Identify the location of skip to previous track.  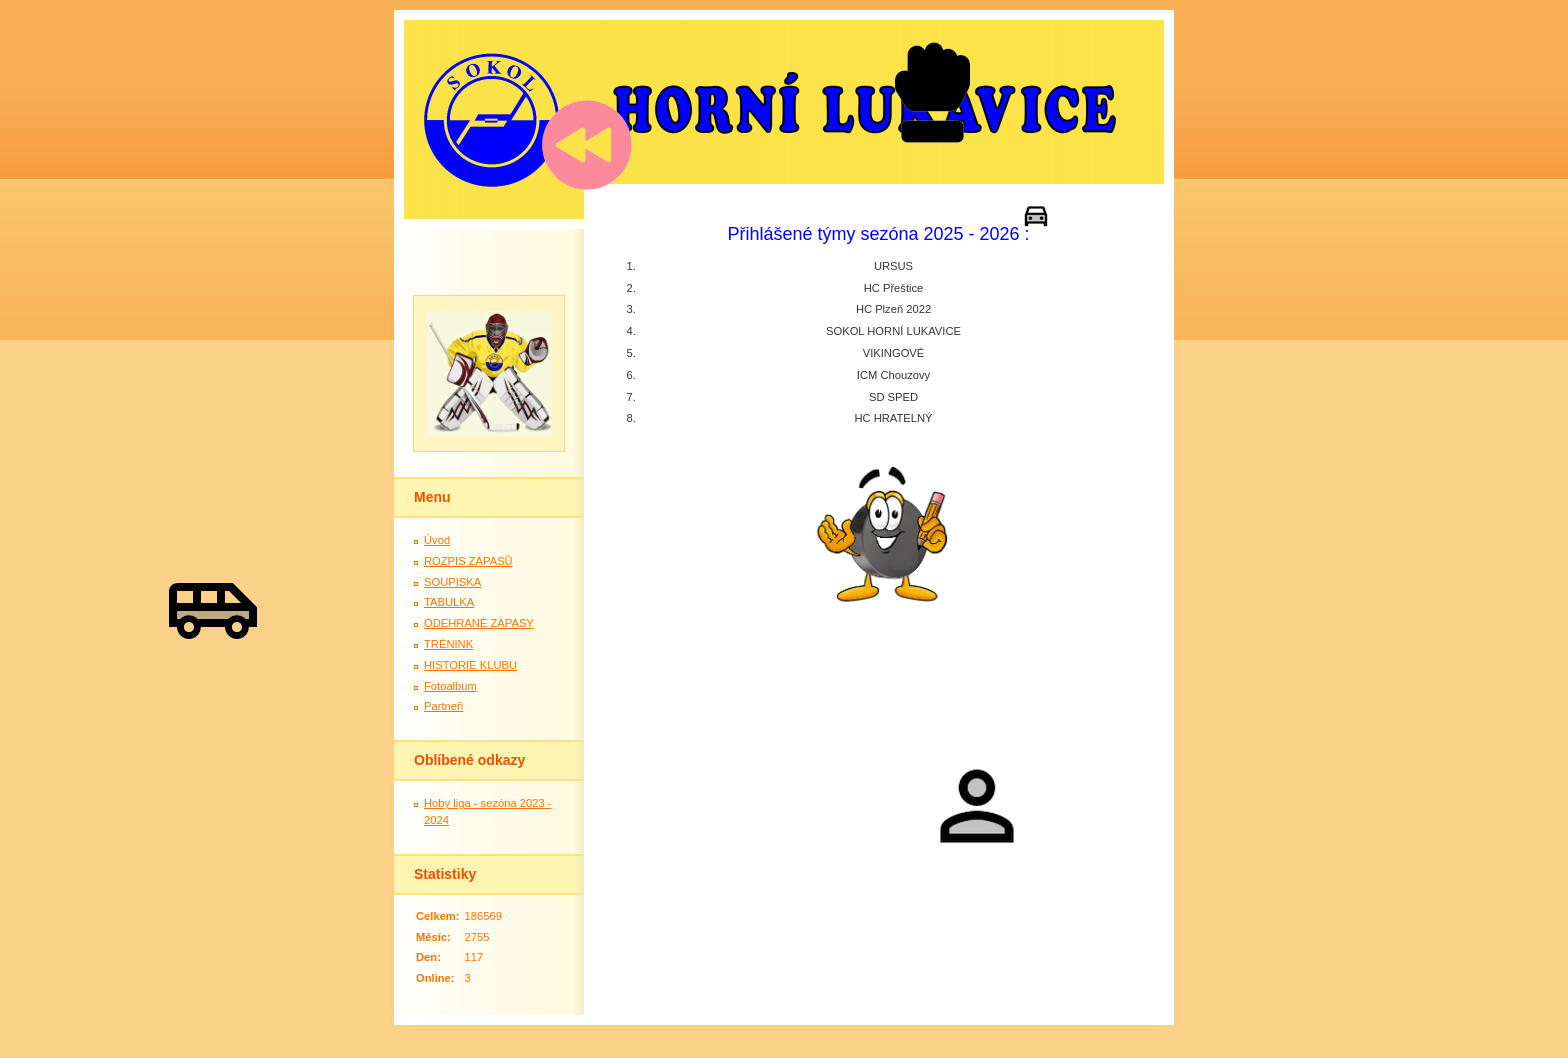
(587, 145).